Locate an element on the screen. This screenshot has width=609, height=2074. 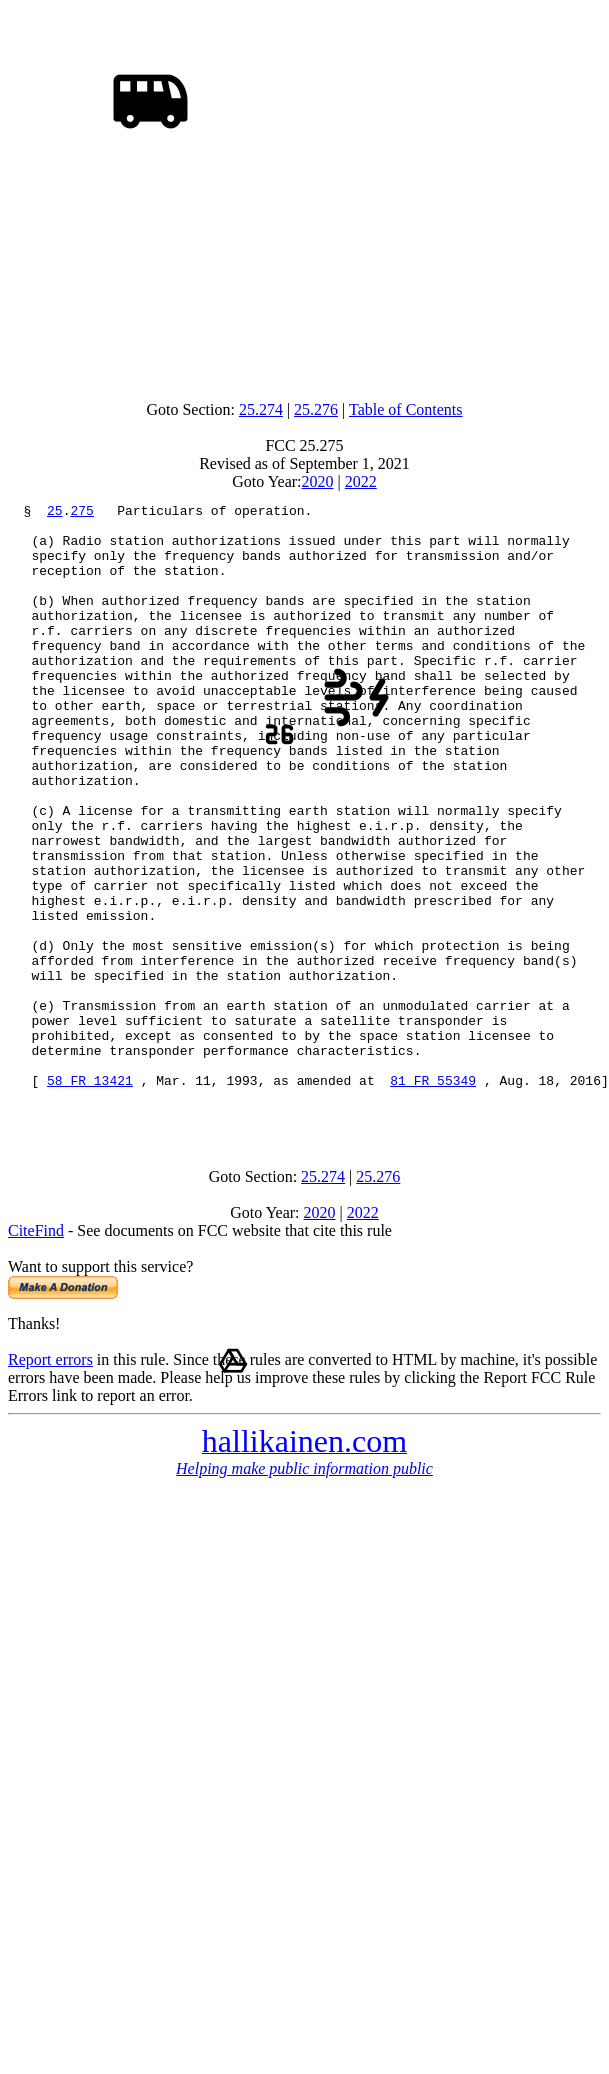
indicates item number 26 in a list or sequence is located at coordinates (279, 734).